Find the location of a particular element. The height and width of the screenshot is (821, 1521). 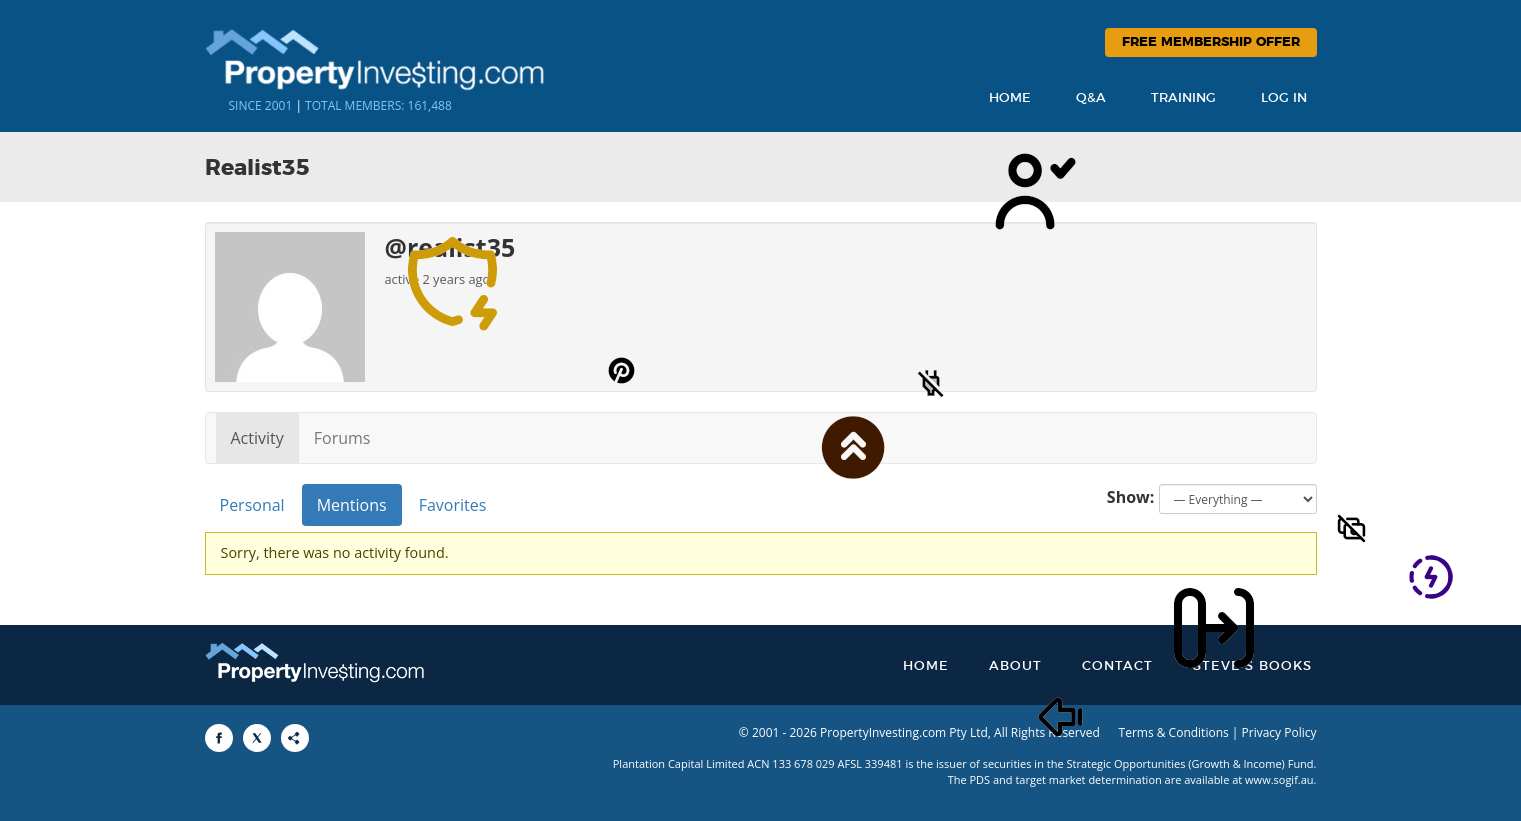

scroll to top of page is located at coordinates (853, 447).